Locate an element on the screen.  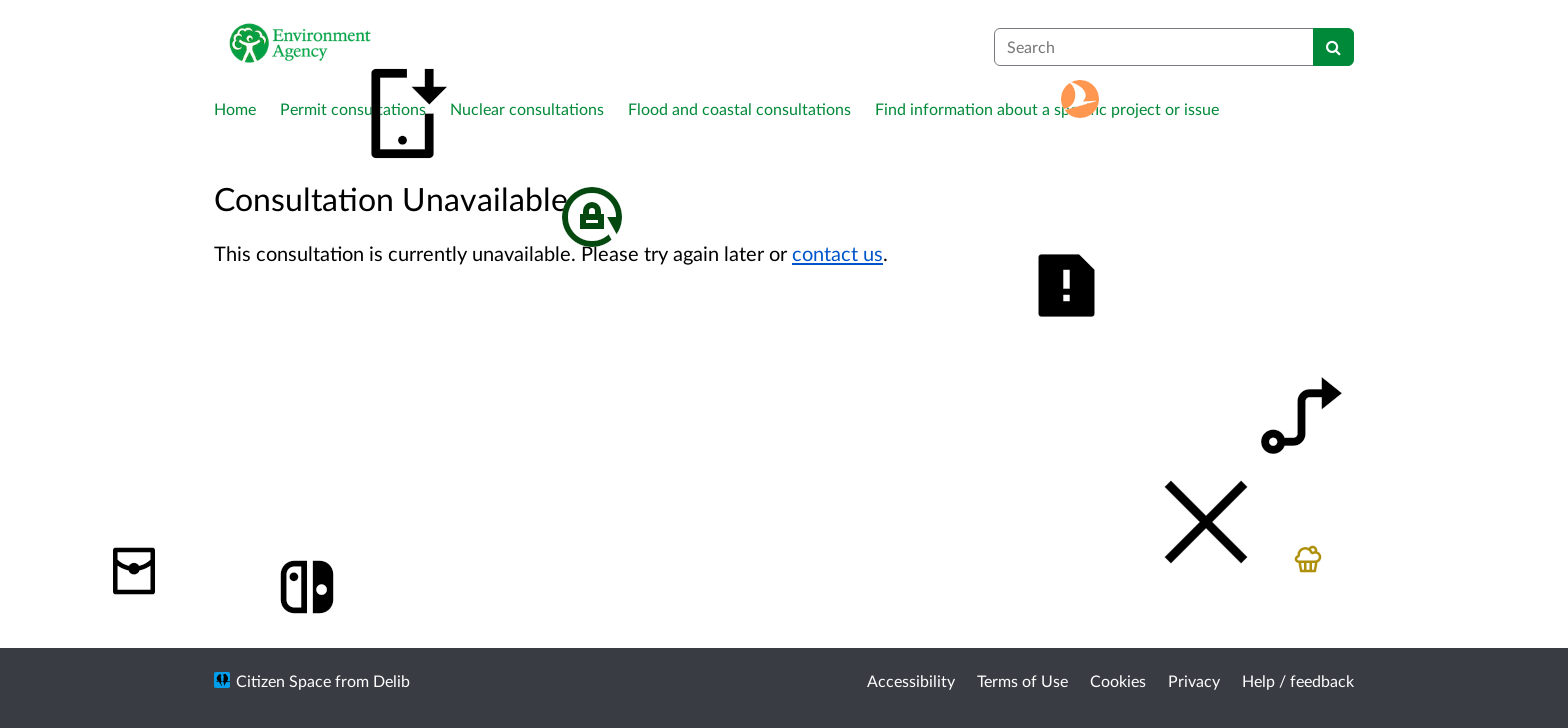
Turkish Airlines logo is located at coordinates (1080, 99).